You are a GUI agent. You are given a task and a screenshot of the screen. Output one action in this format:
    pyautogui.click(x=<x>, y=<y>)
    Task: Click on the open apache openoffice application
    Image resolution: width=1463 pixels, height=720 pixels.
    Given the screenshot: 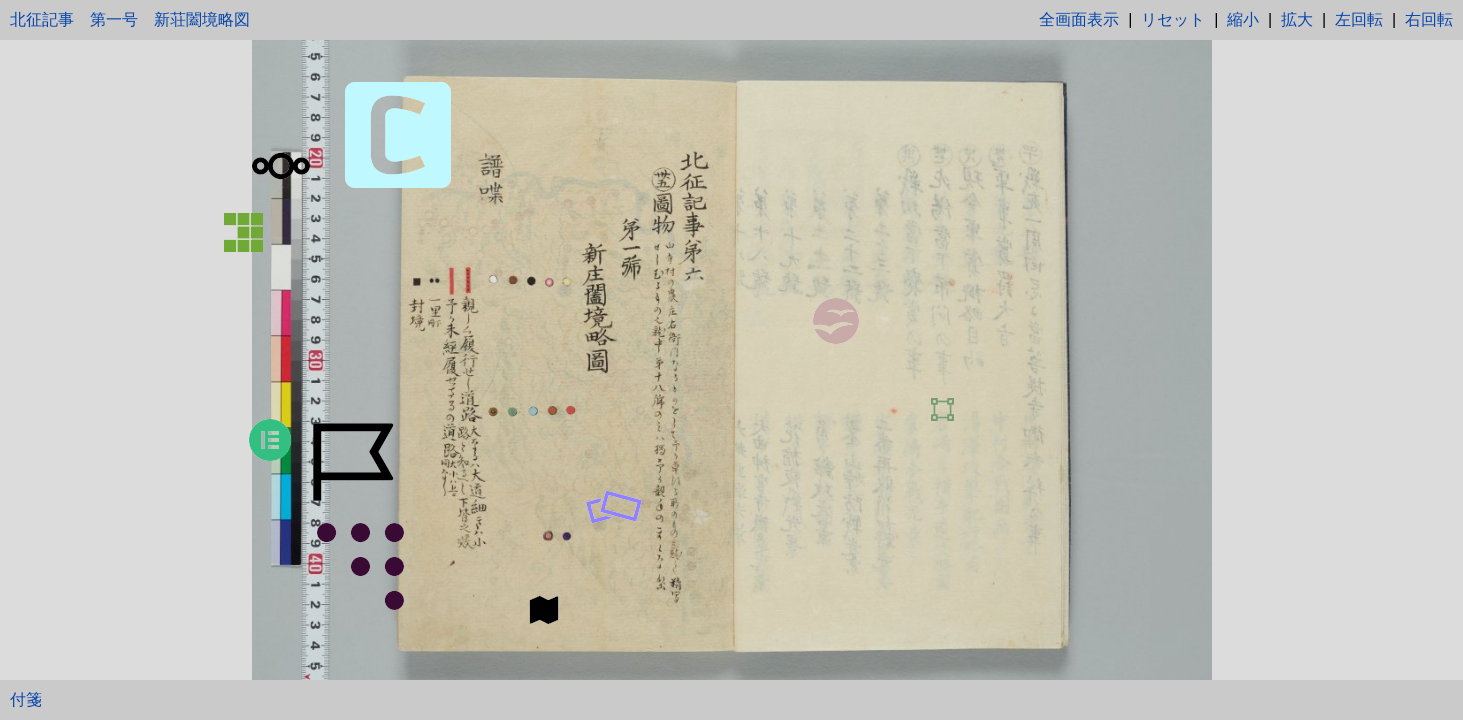 What is the action you would take?
    pyautogui.click(x=836, y=321)
    